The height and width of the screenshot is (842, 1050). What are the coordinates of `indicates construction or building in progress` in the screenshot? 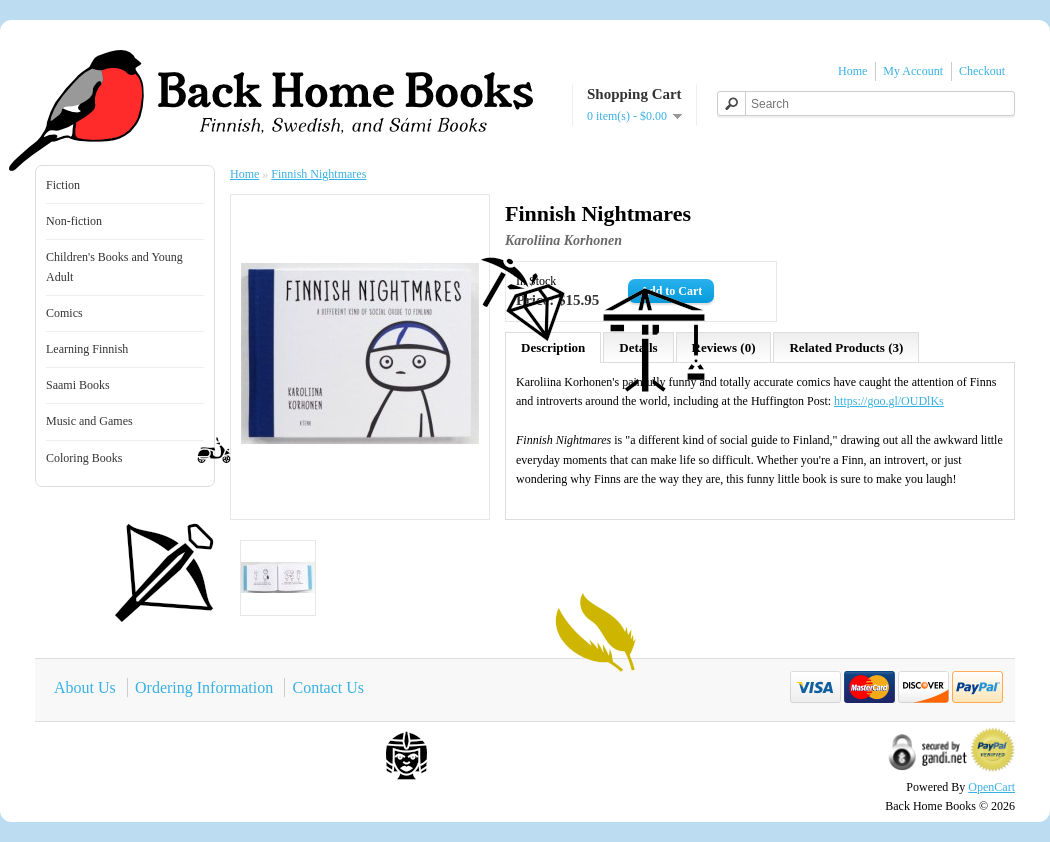 It's located at (654, 340).